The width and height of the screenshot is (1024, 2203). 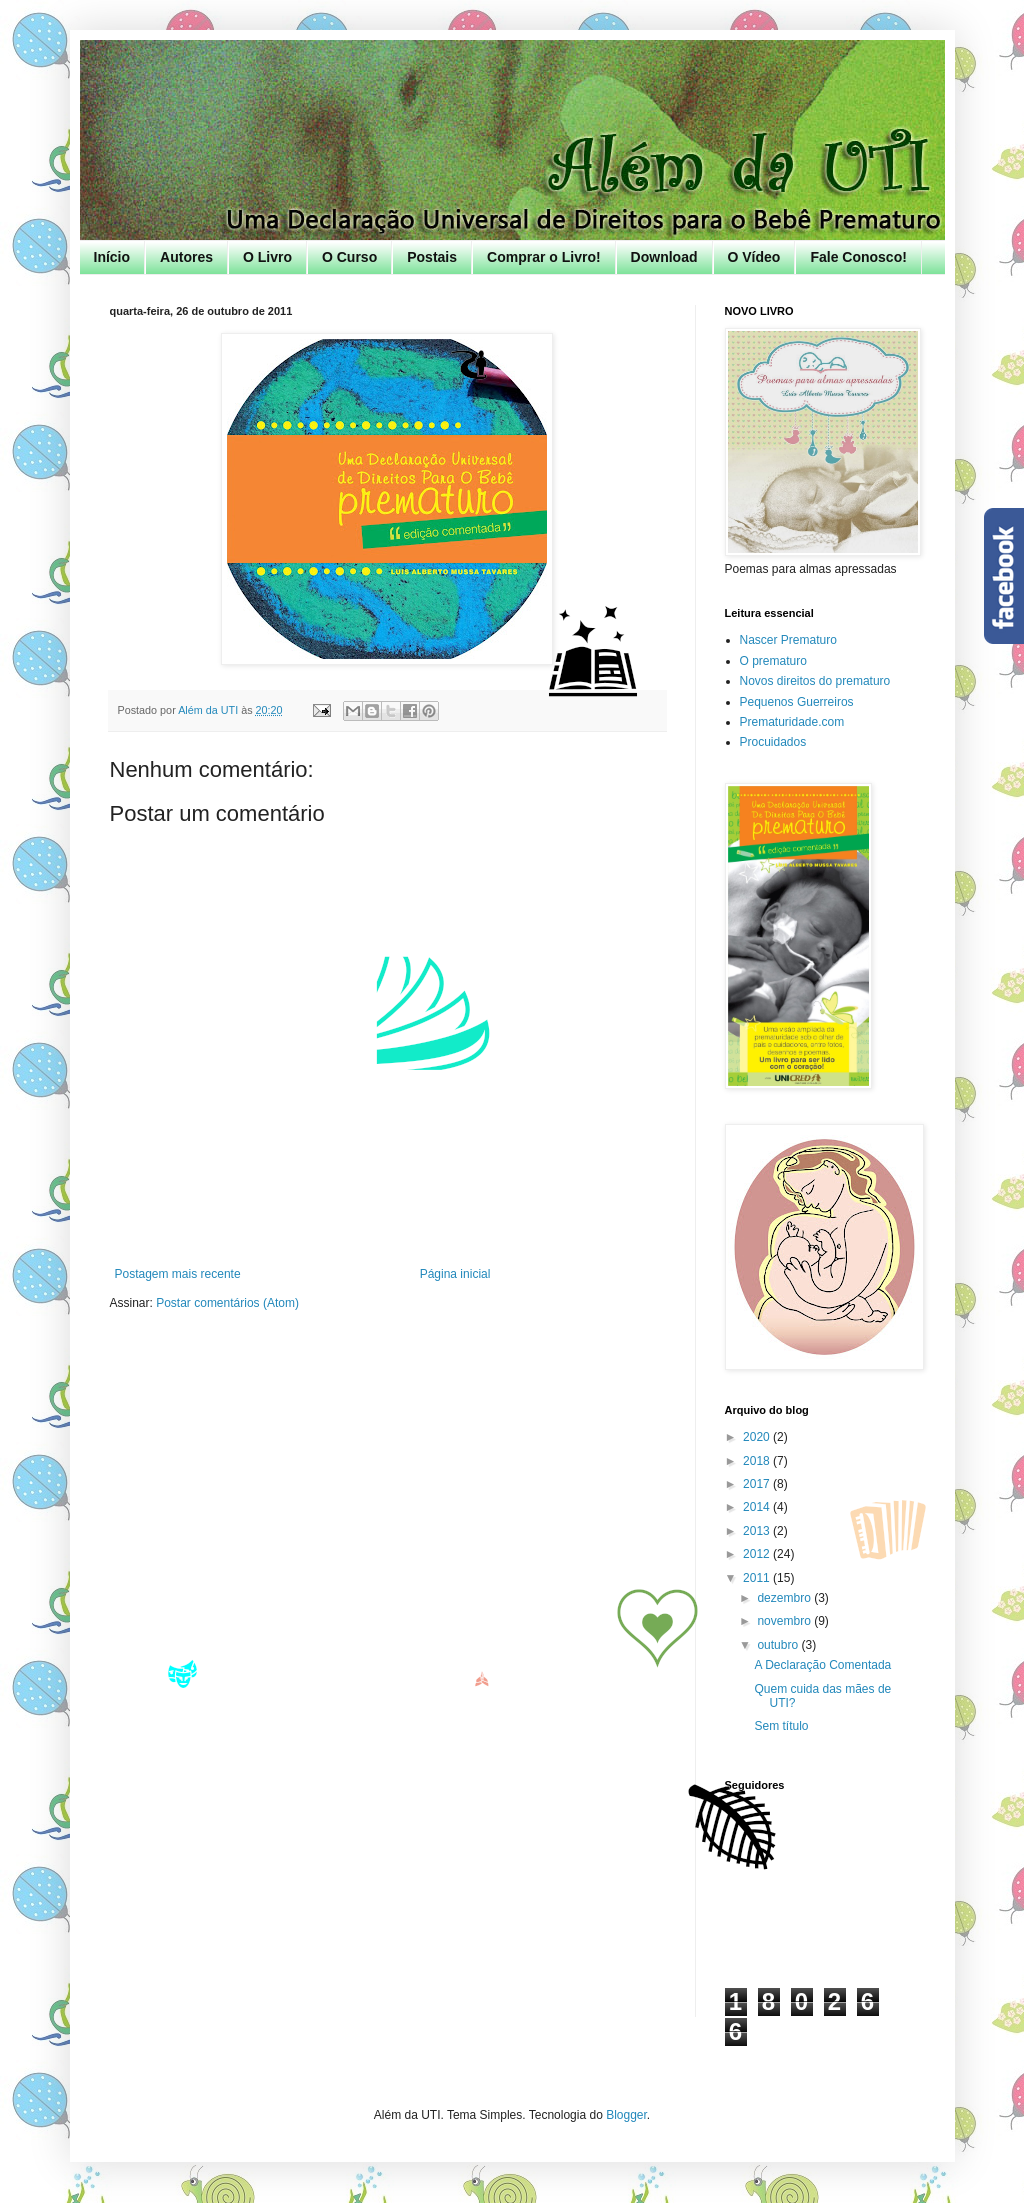 What do you see at coordinates (482, 1679) in the screenshot?
I see `select turban headwear for character customization` at bounding box center [482, 1679].